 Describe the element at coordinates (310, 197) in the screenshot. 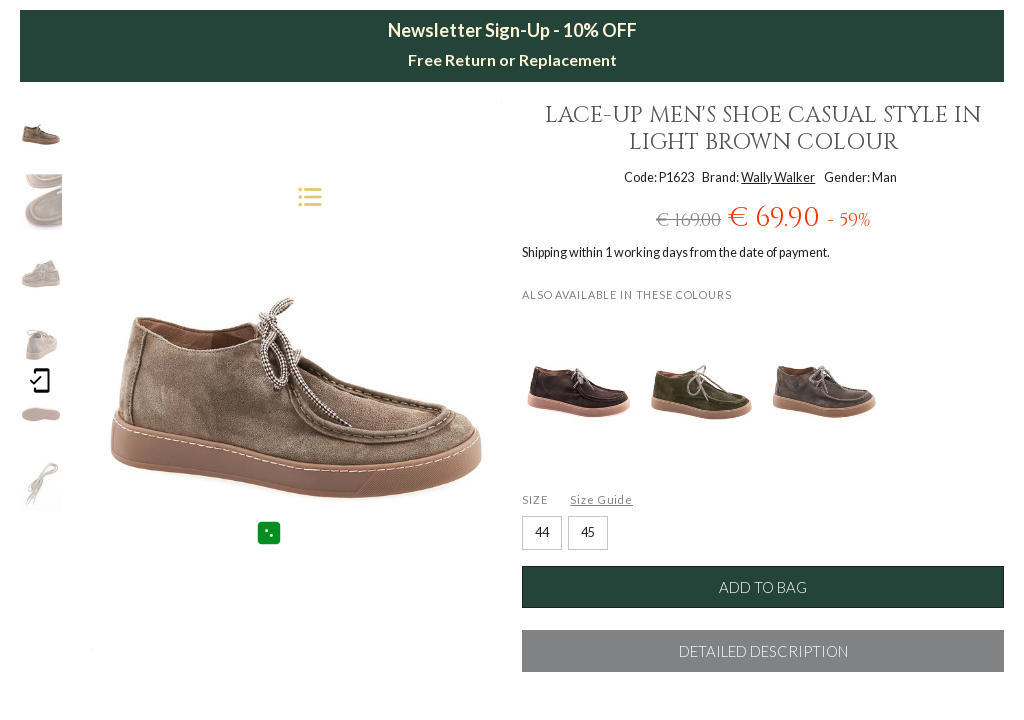

I see `view items in a bulleted list format` at that location.